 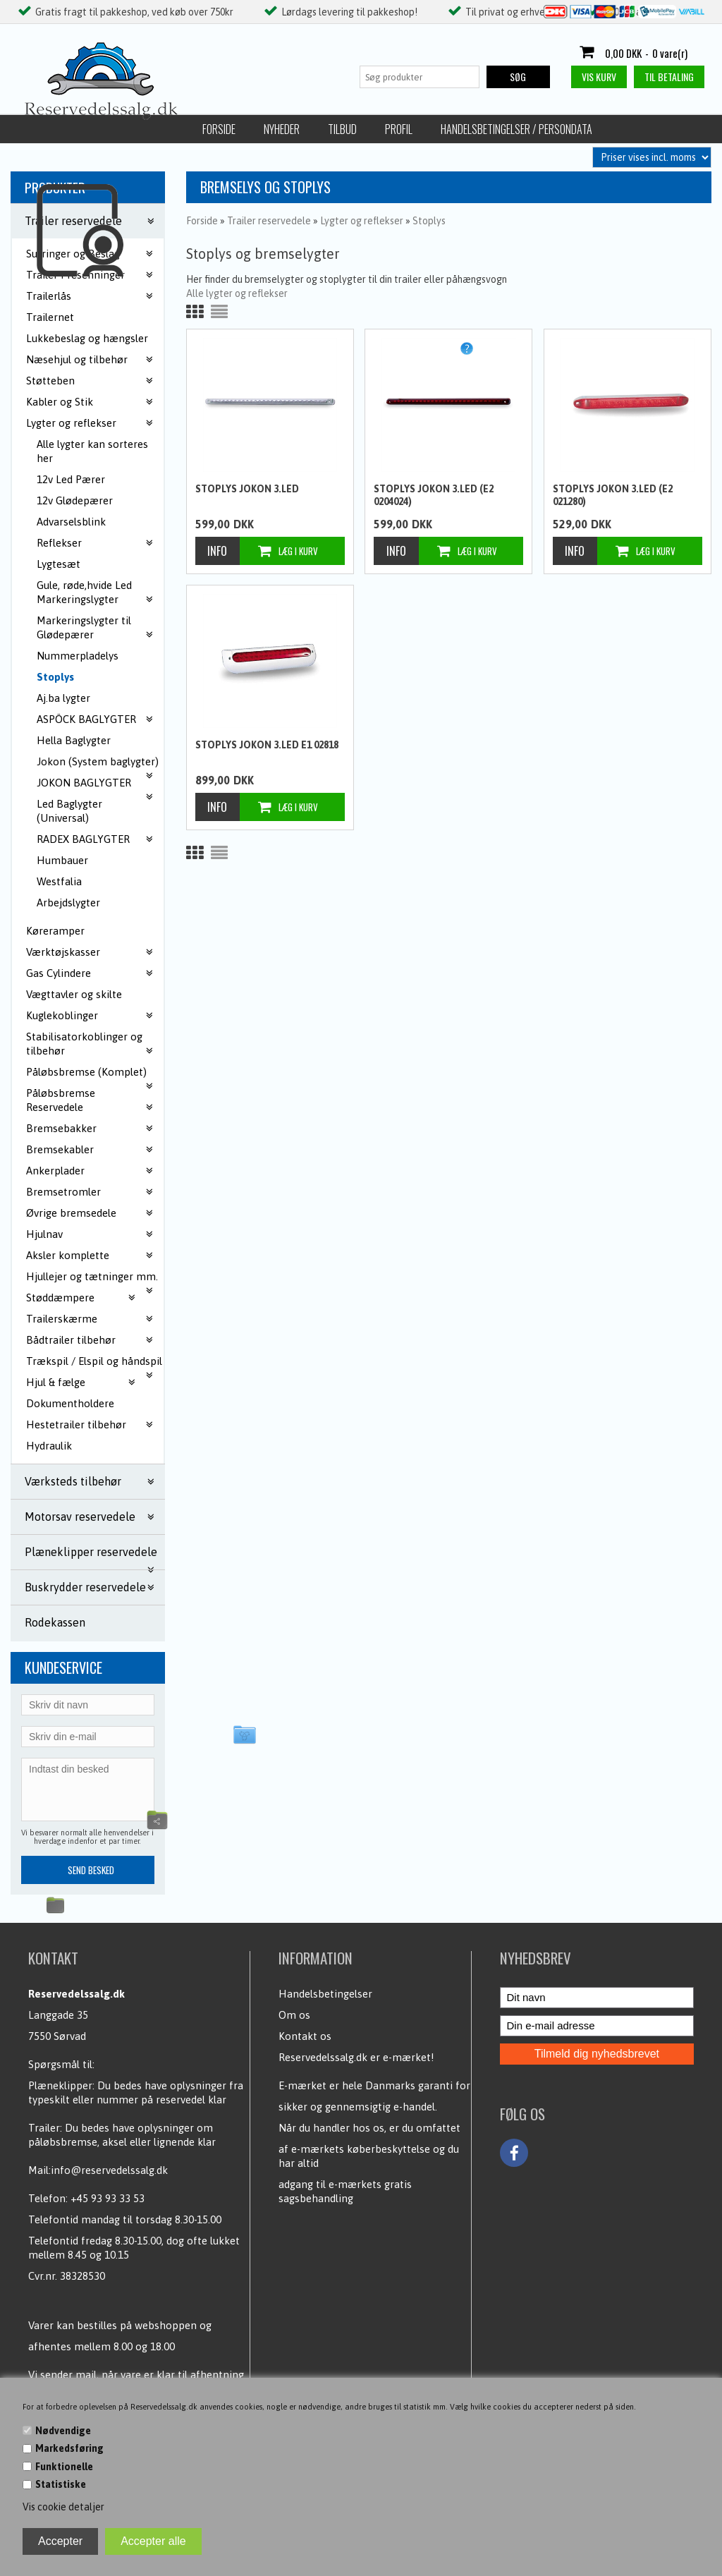 What do you see at coordinates (55, 1904) in the screenshot?
I see `open file folder` at bounding box center [55, 1904].